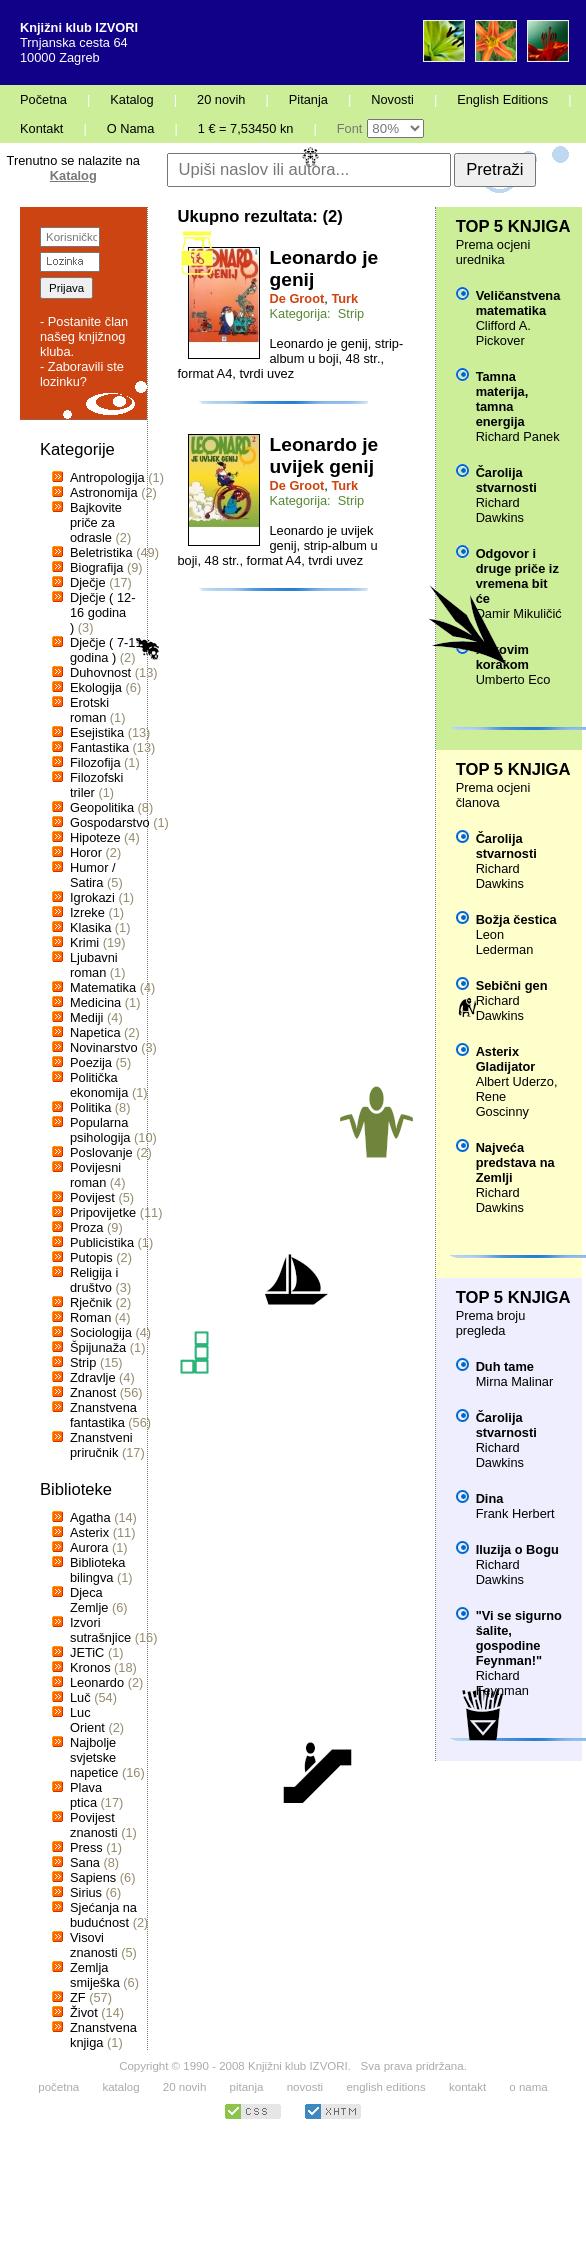 This screenshot has height=2251, width=586. Describe the element at coordinates (194, 1352) in the screenshot. I see `represents a tetris J-block piece` at that location.